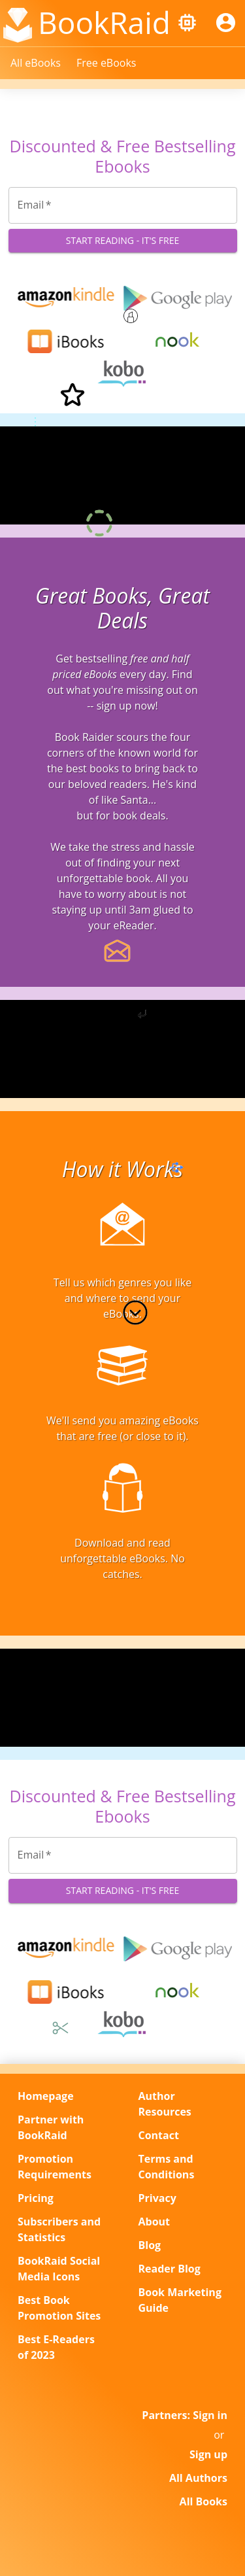  Describe the element at coordinates (135, 1313) in the screenshot. I see `expand dropdown menu or content` at that location.